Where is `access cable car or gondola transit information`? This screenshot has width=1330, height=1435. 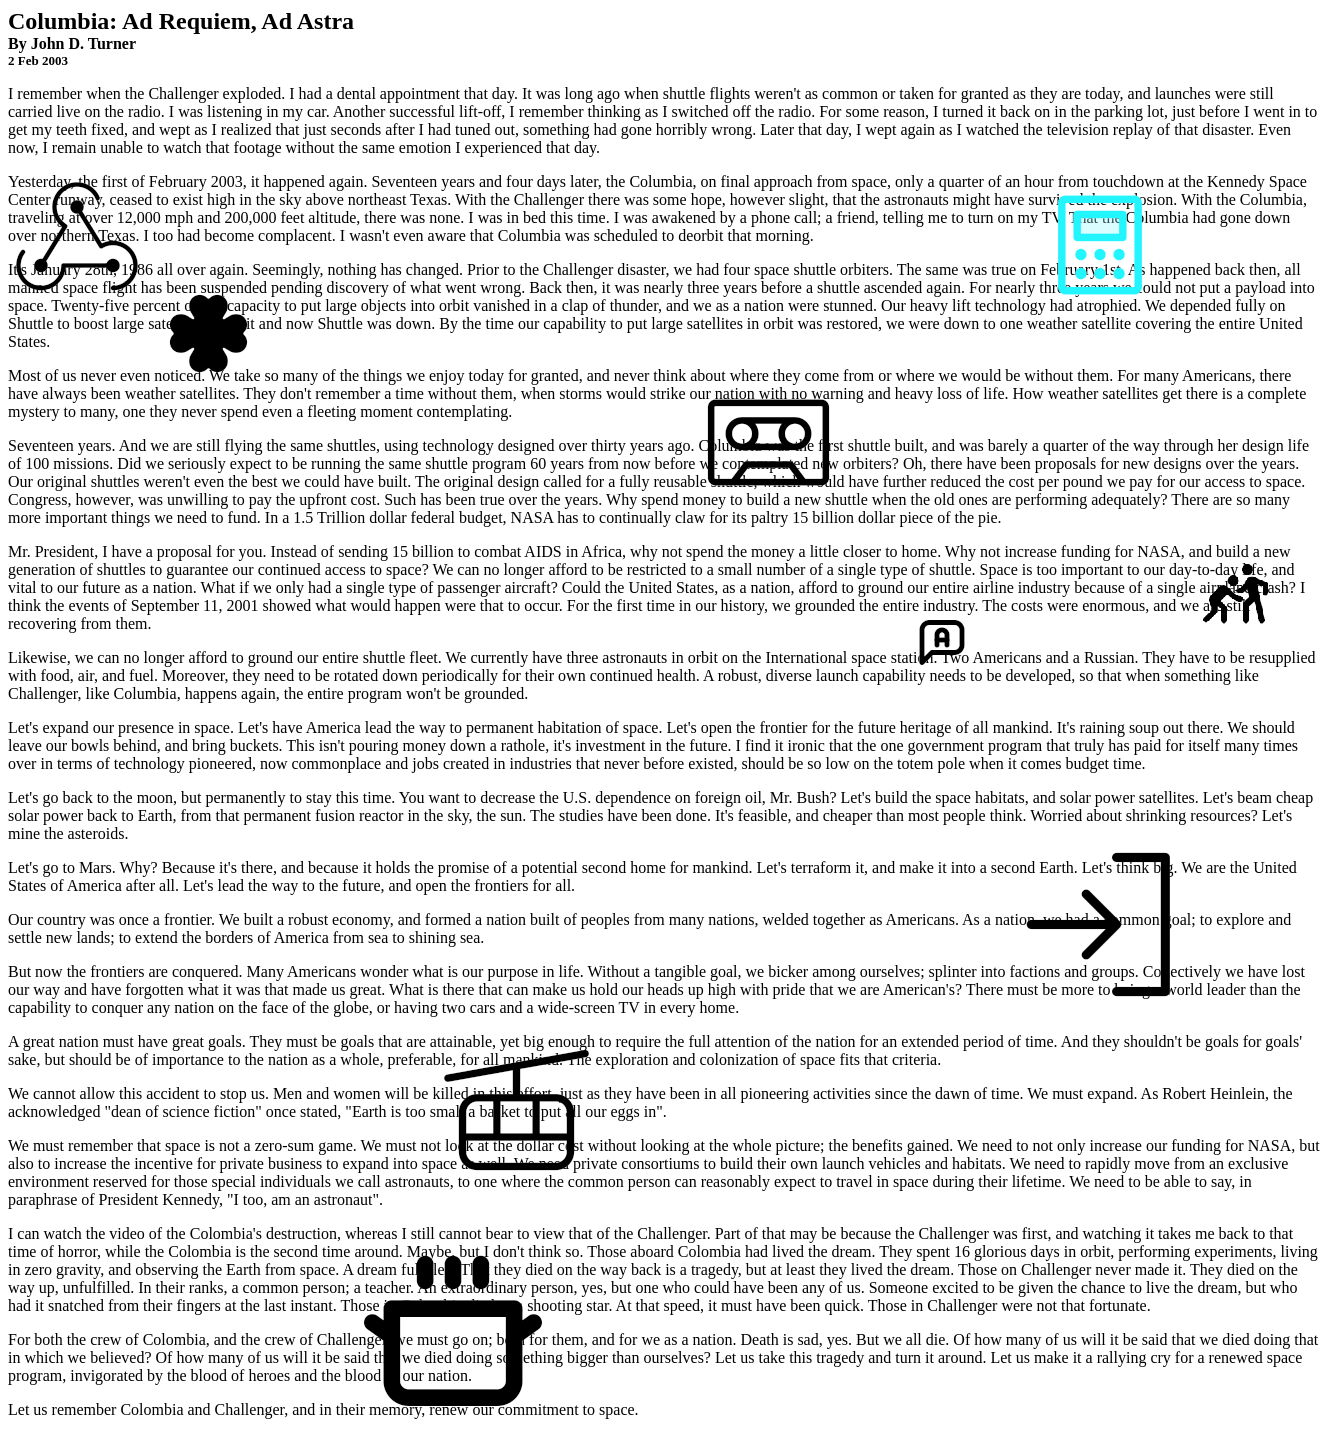
access cable car or gondola transit information is located at coordinates (516, 1112).